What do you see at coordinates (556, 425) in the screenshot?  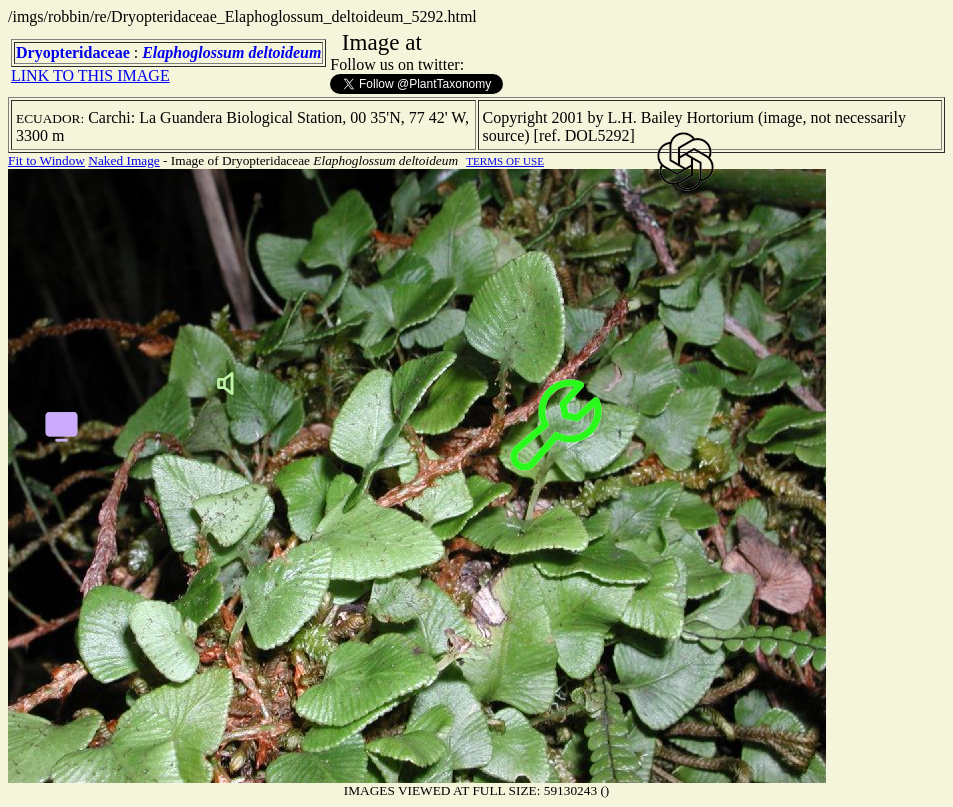 I see `access settings or configuration options` at bounding box center [556, 425].